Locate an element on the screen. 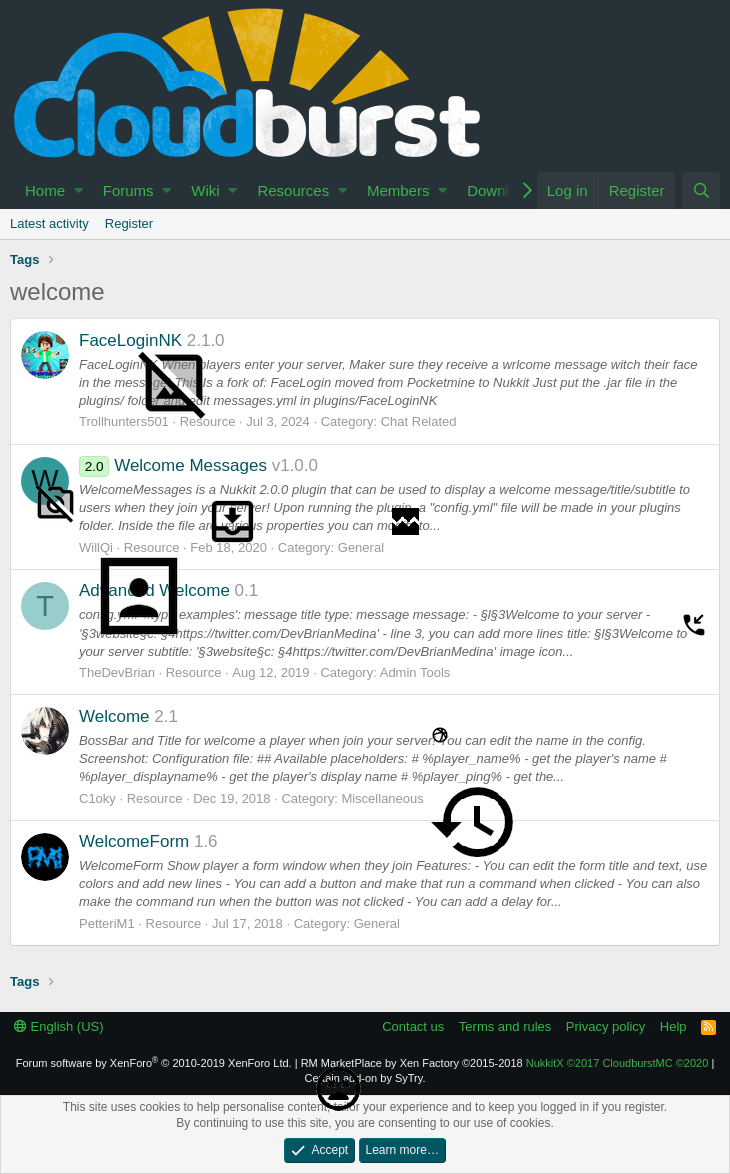  switch to portrait orientation mode is located at coordinates (139, 596).